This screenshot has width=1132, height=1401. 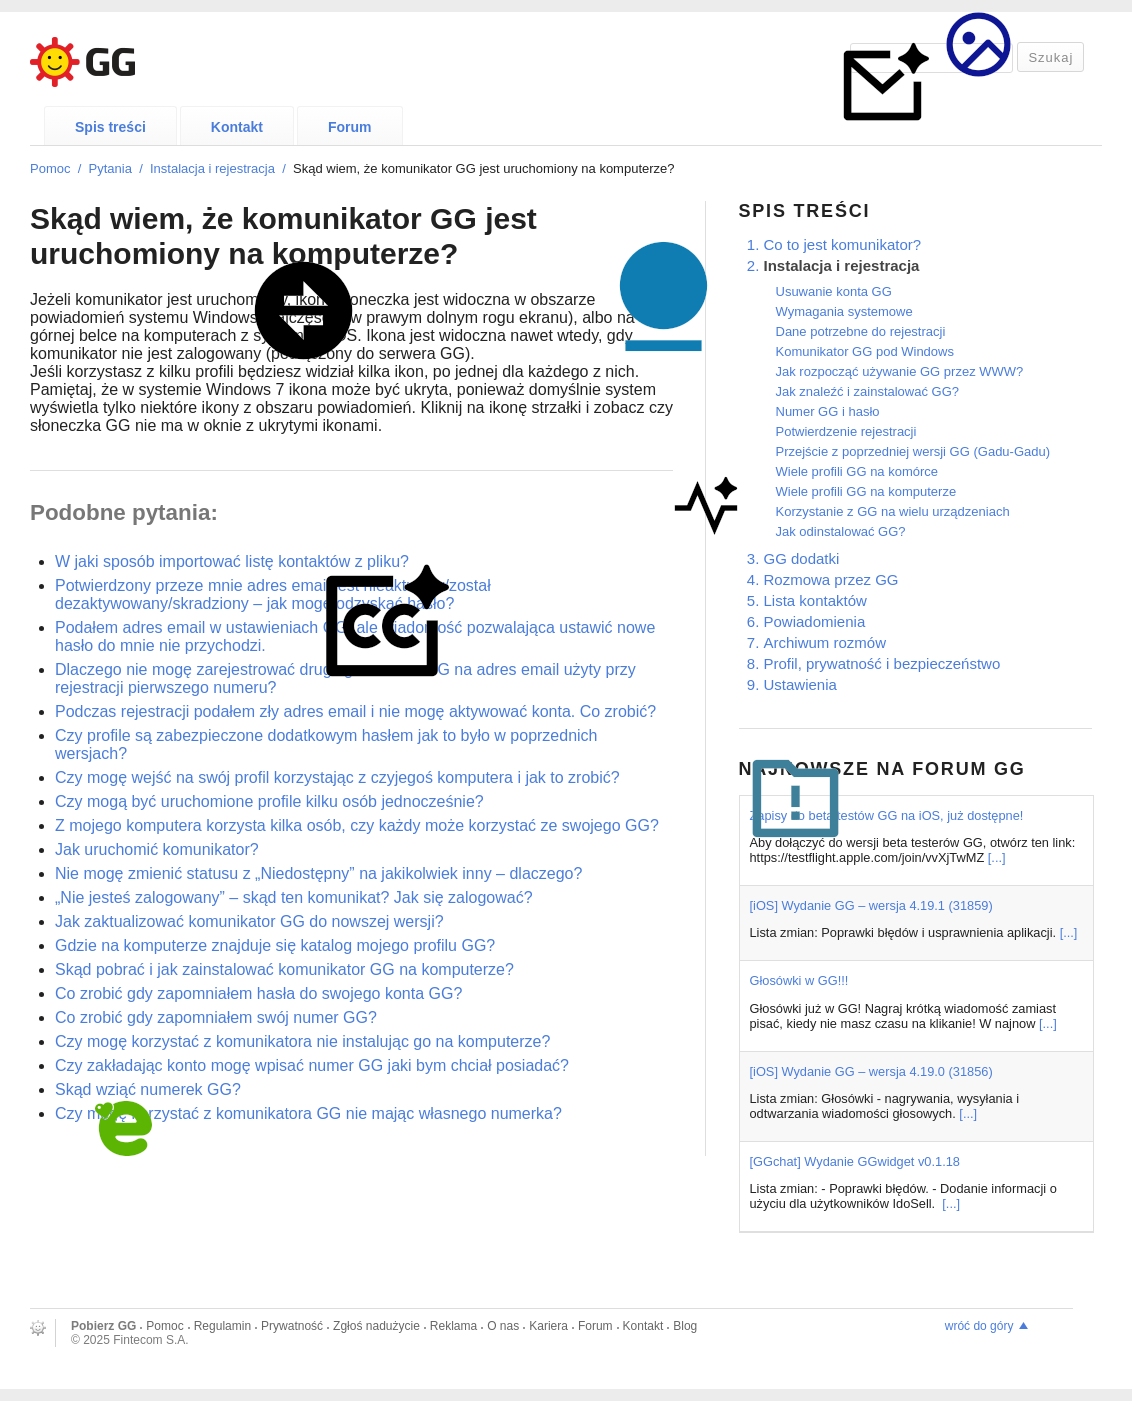 What do you see at coordinates (978, 44) in the screenshot?
I see `view image or photo gallery` at bounding box center [978, 44].